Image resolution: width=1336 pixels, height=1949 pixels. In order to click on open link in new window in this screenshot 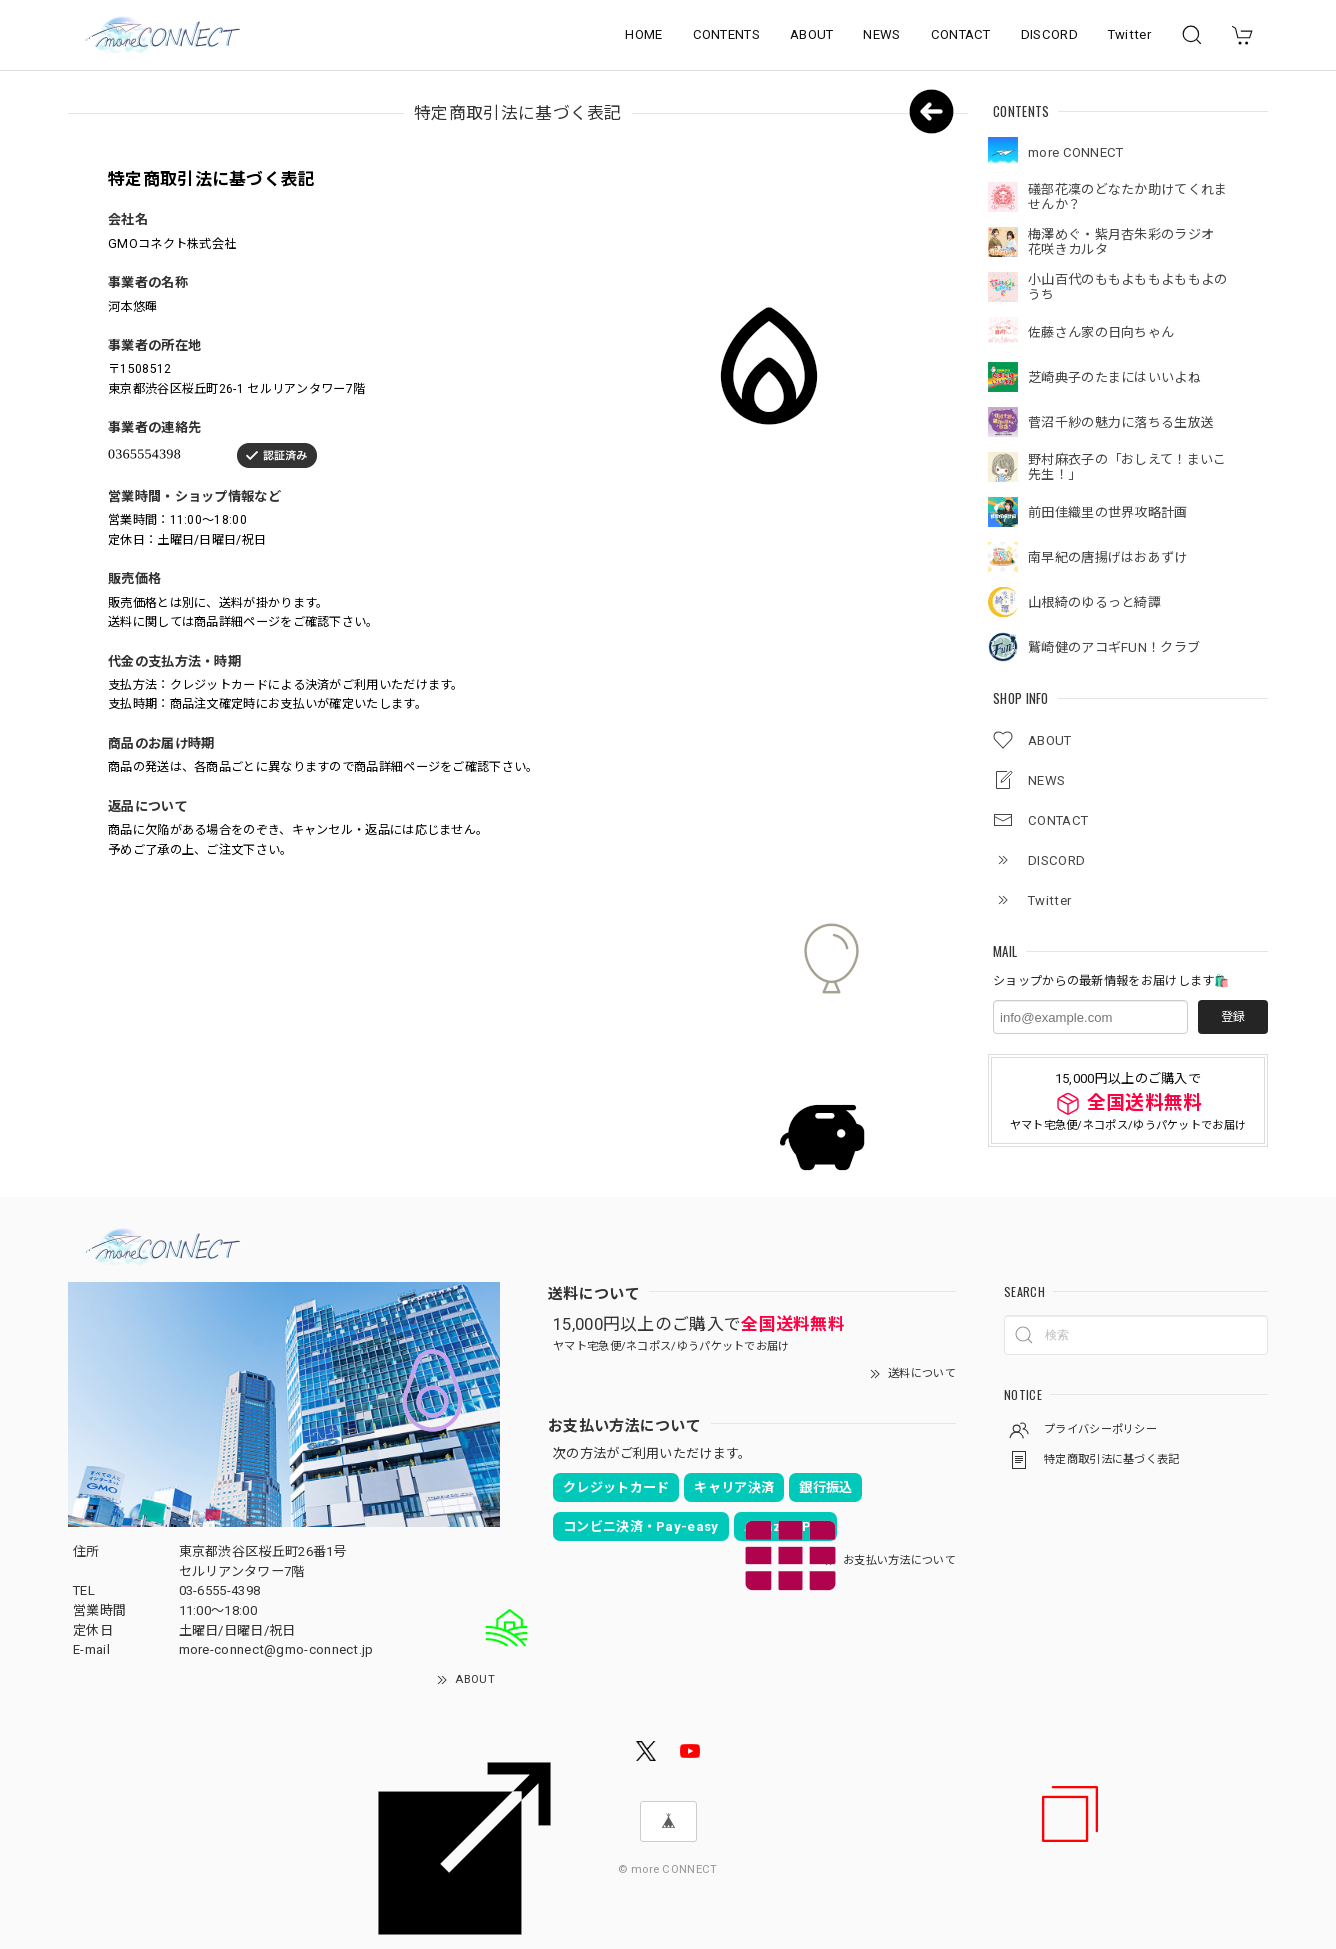, I will do `click(464, 1848)`.